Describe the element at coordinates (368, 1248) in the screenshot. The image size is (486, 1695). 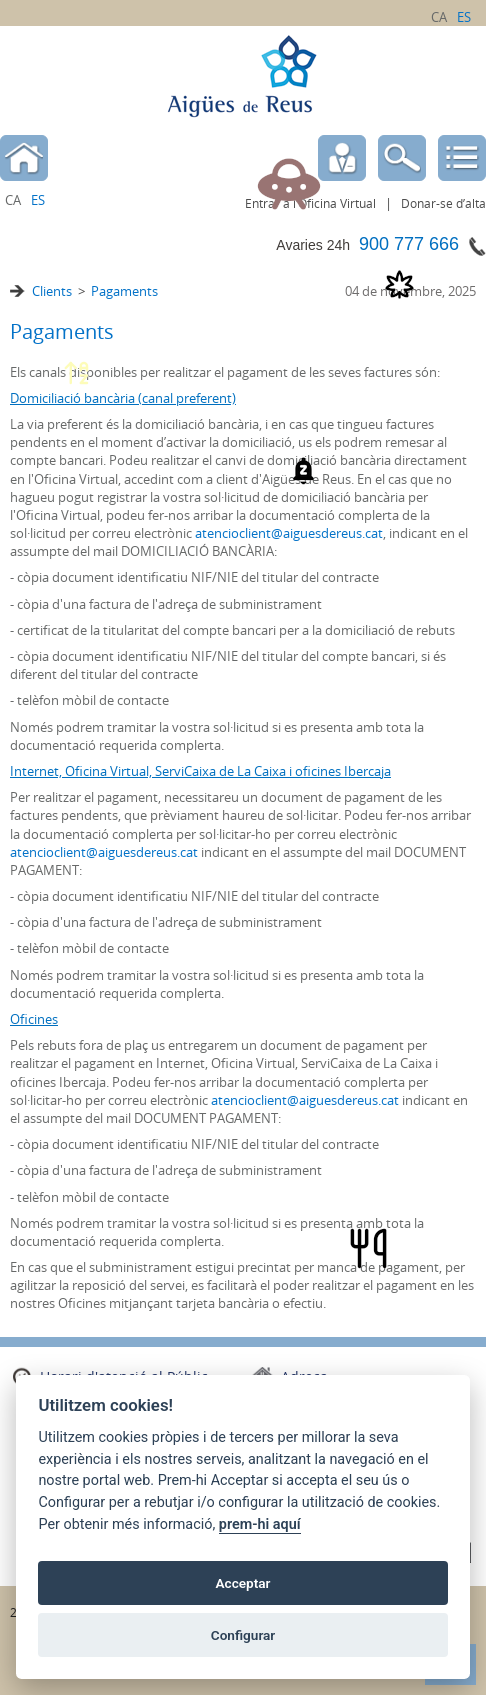
I see `browse restaurants or dining options` at that location.